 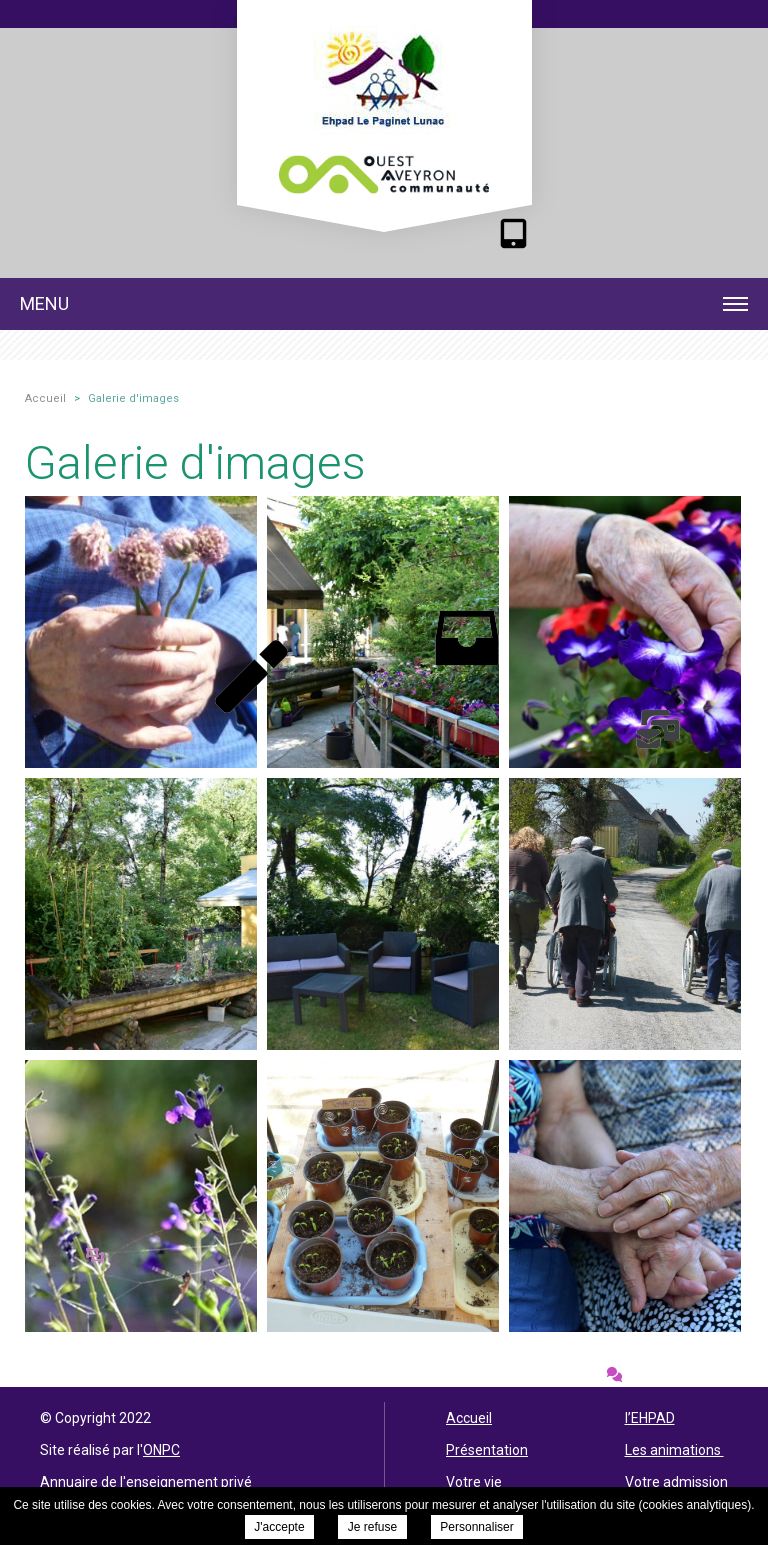 I want to click on open chat or messaging, so click(x=614, y=1374).